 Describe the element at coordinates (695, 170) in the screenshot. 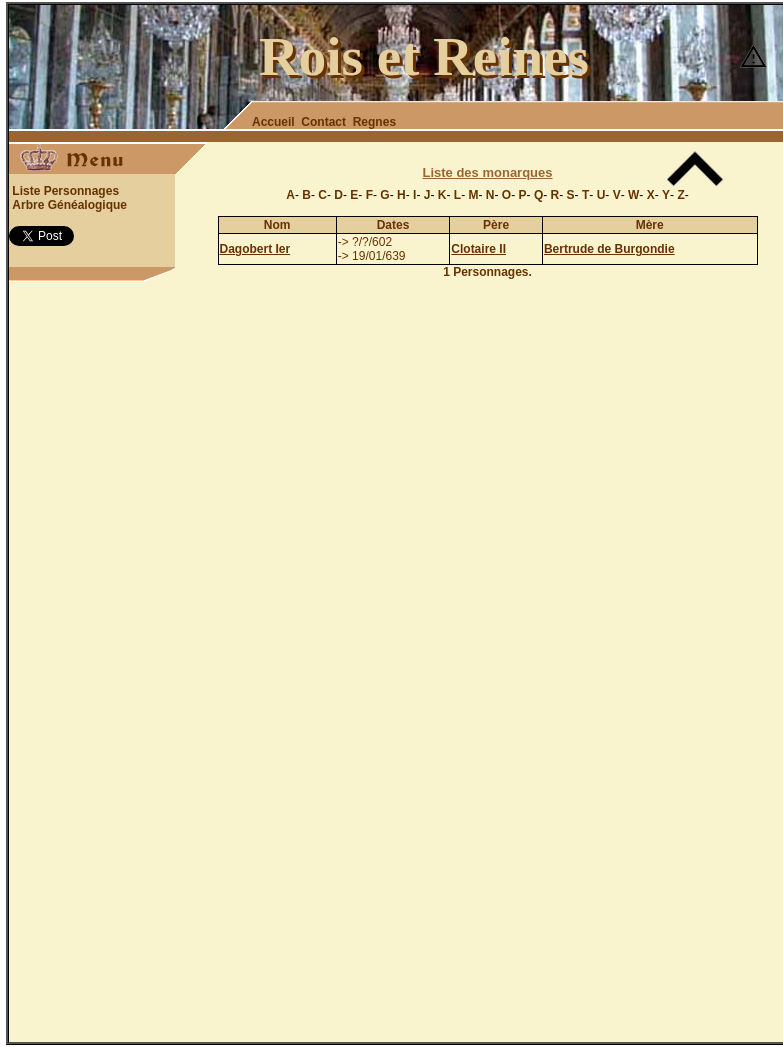

I see `collapse an expanded section or menu` at that location.